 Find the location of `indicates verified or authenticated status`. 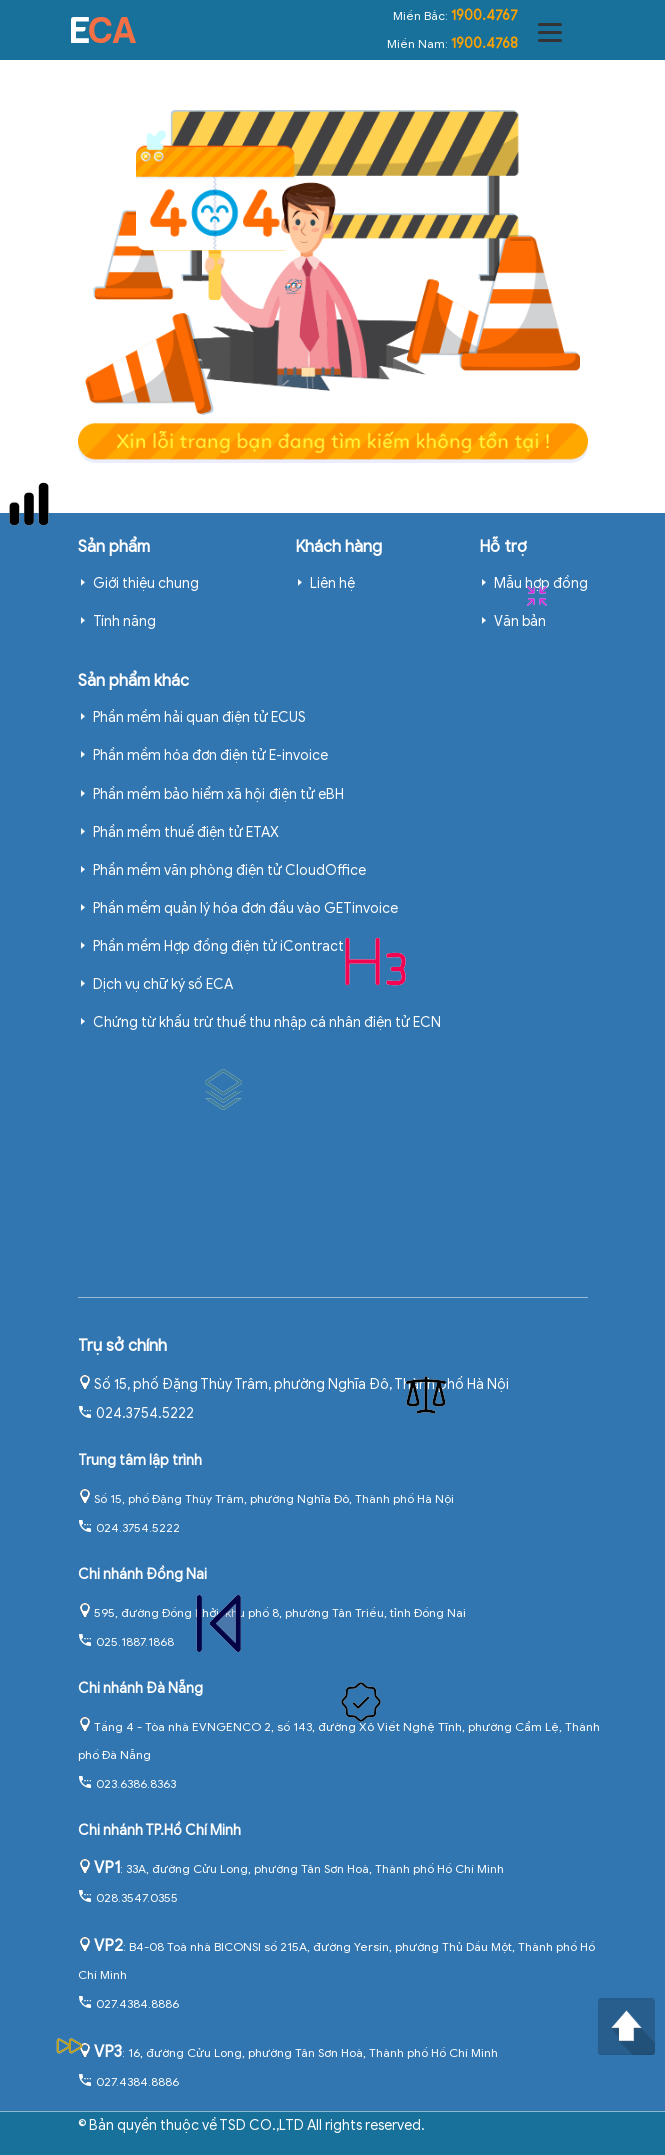

indicates verified or authenticated status is located at coordinates (361, 1702).